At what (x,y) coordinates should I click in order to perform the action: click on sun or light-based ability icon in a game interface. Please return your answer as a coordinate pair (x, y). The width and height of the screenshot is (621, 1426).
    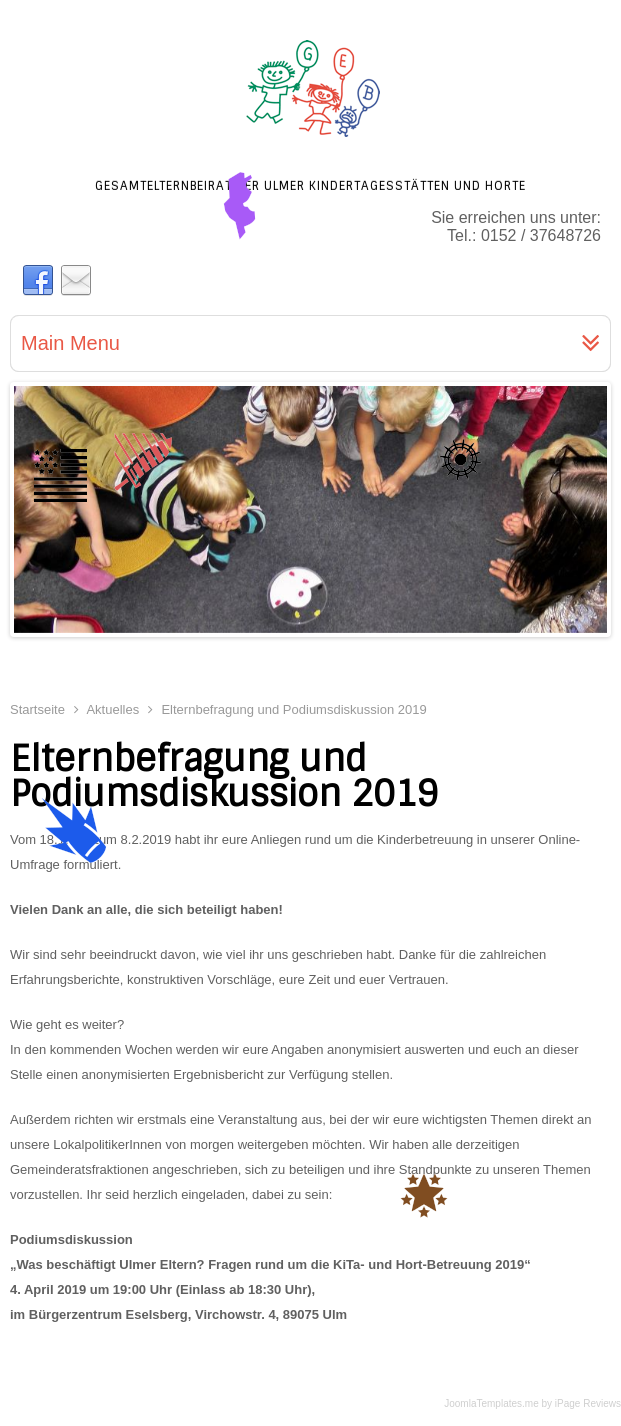
    Looking at the image, I should click on (460, 459).